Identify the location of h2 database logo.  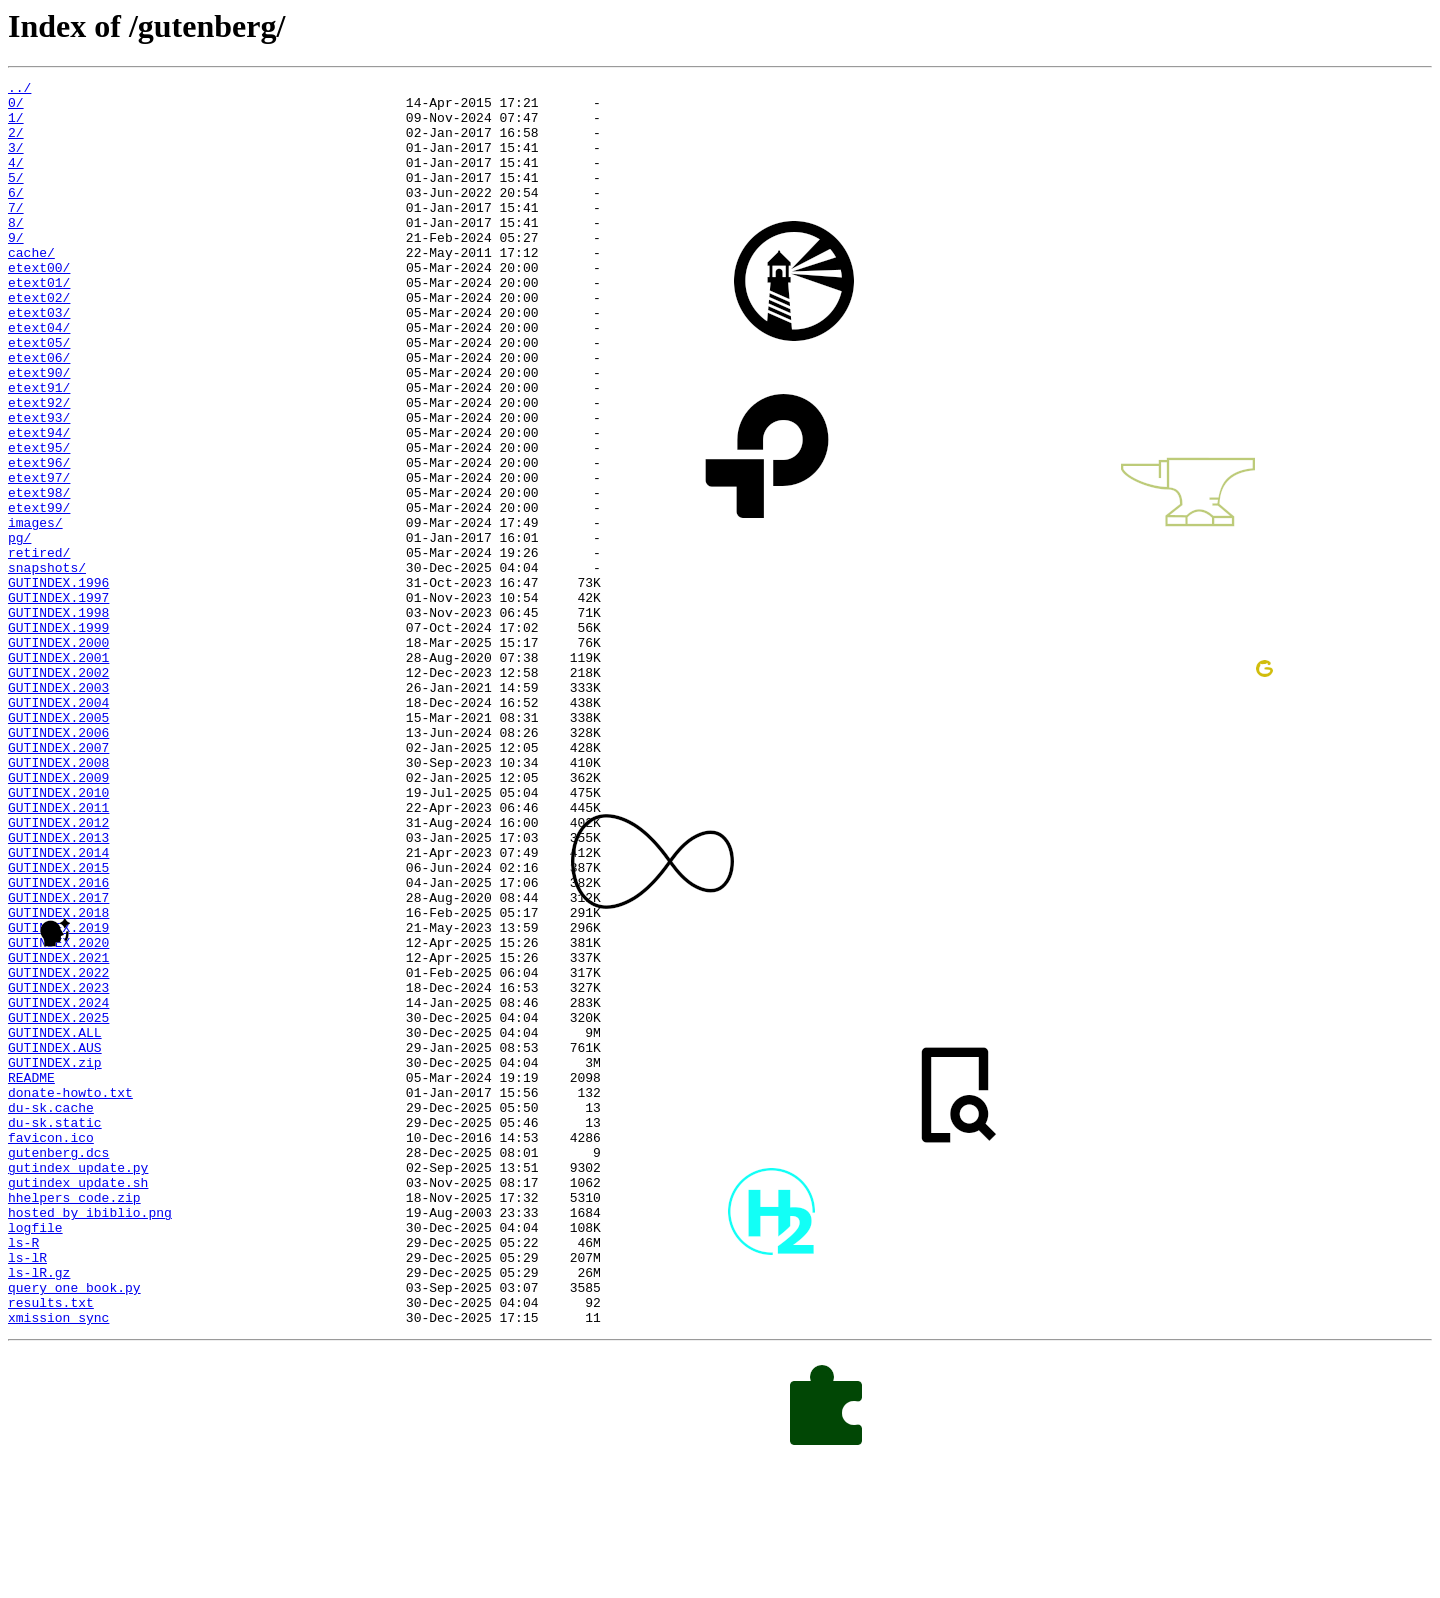
(771, 1211).